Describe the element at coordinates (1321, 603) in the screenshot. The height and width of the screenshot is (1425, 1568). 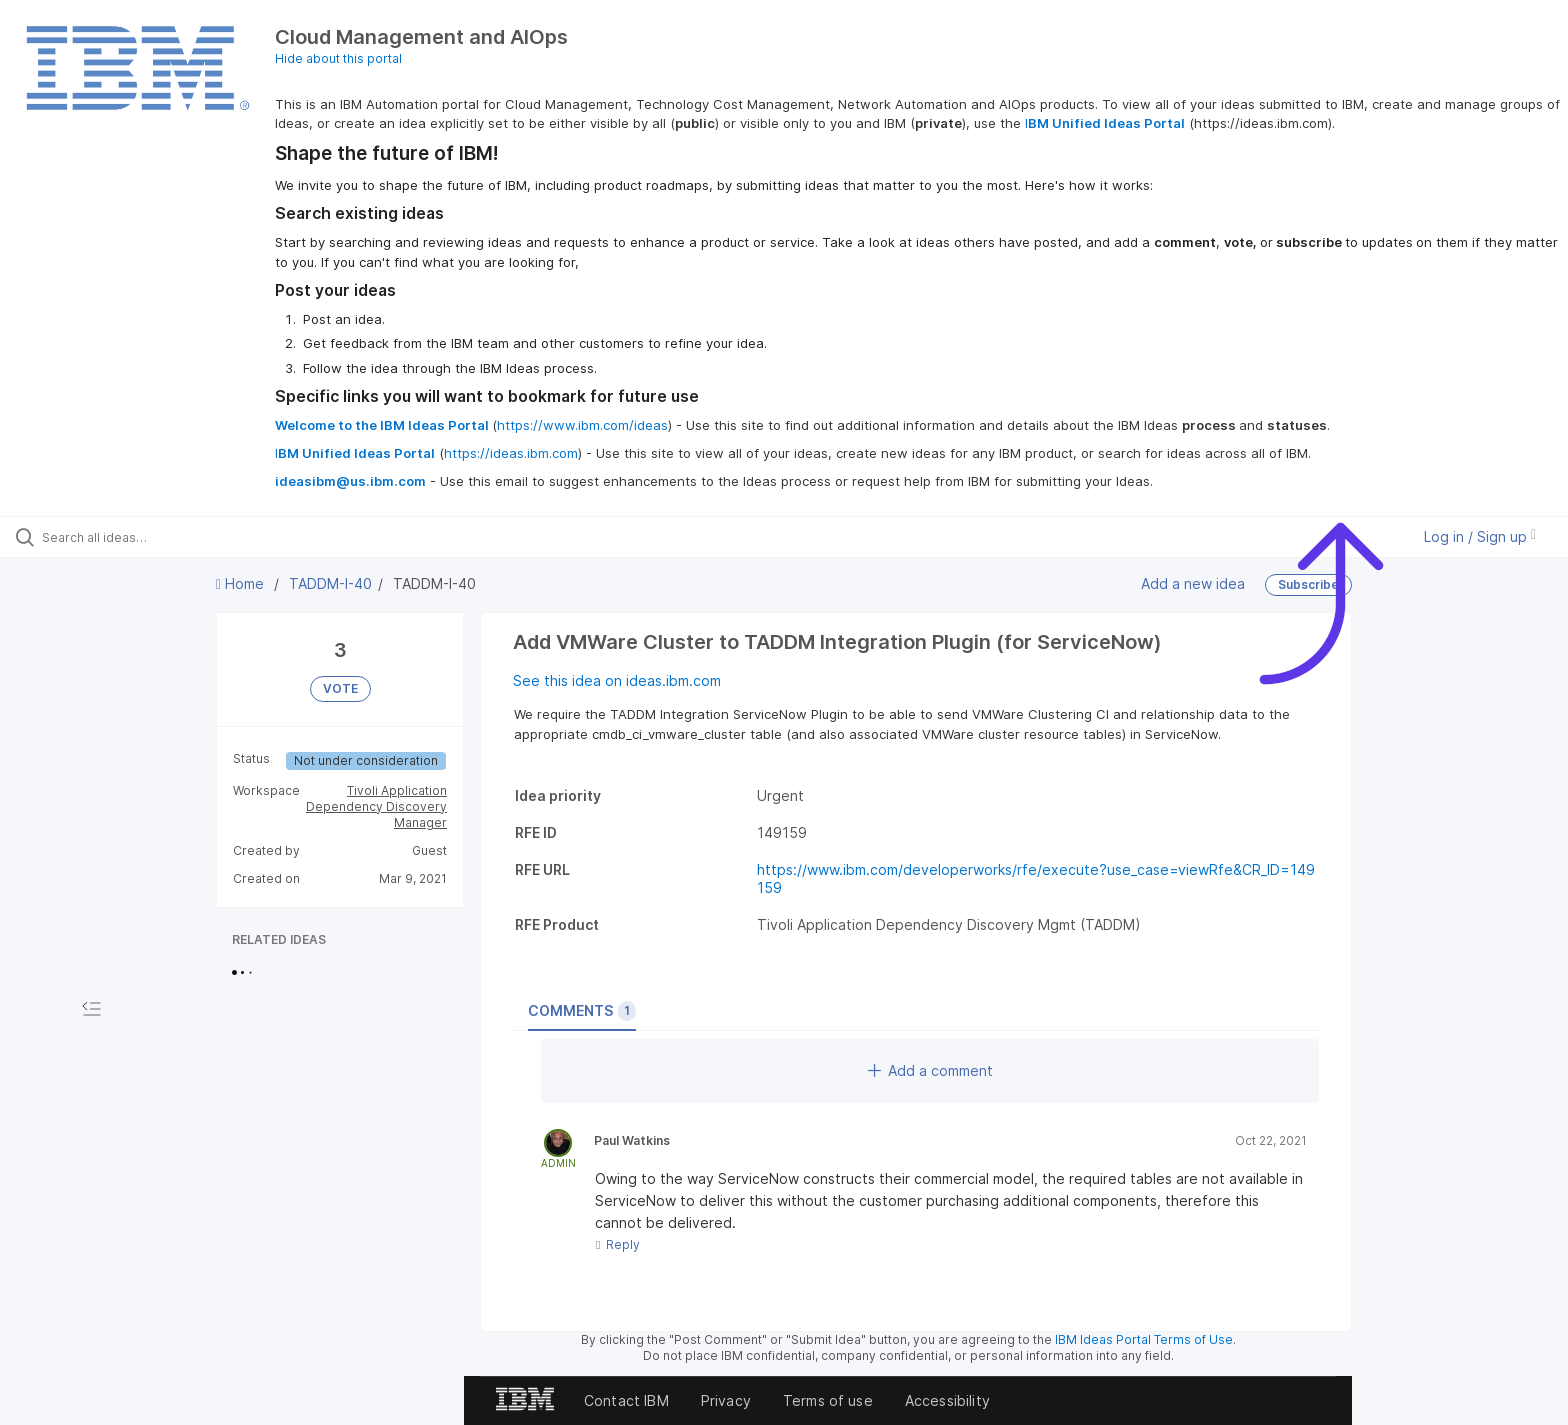
I see `go back and up in navigation` at that location.